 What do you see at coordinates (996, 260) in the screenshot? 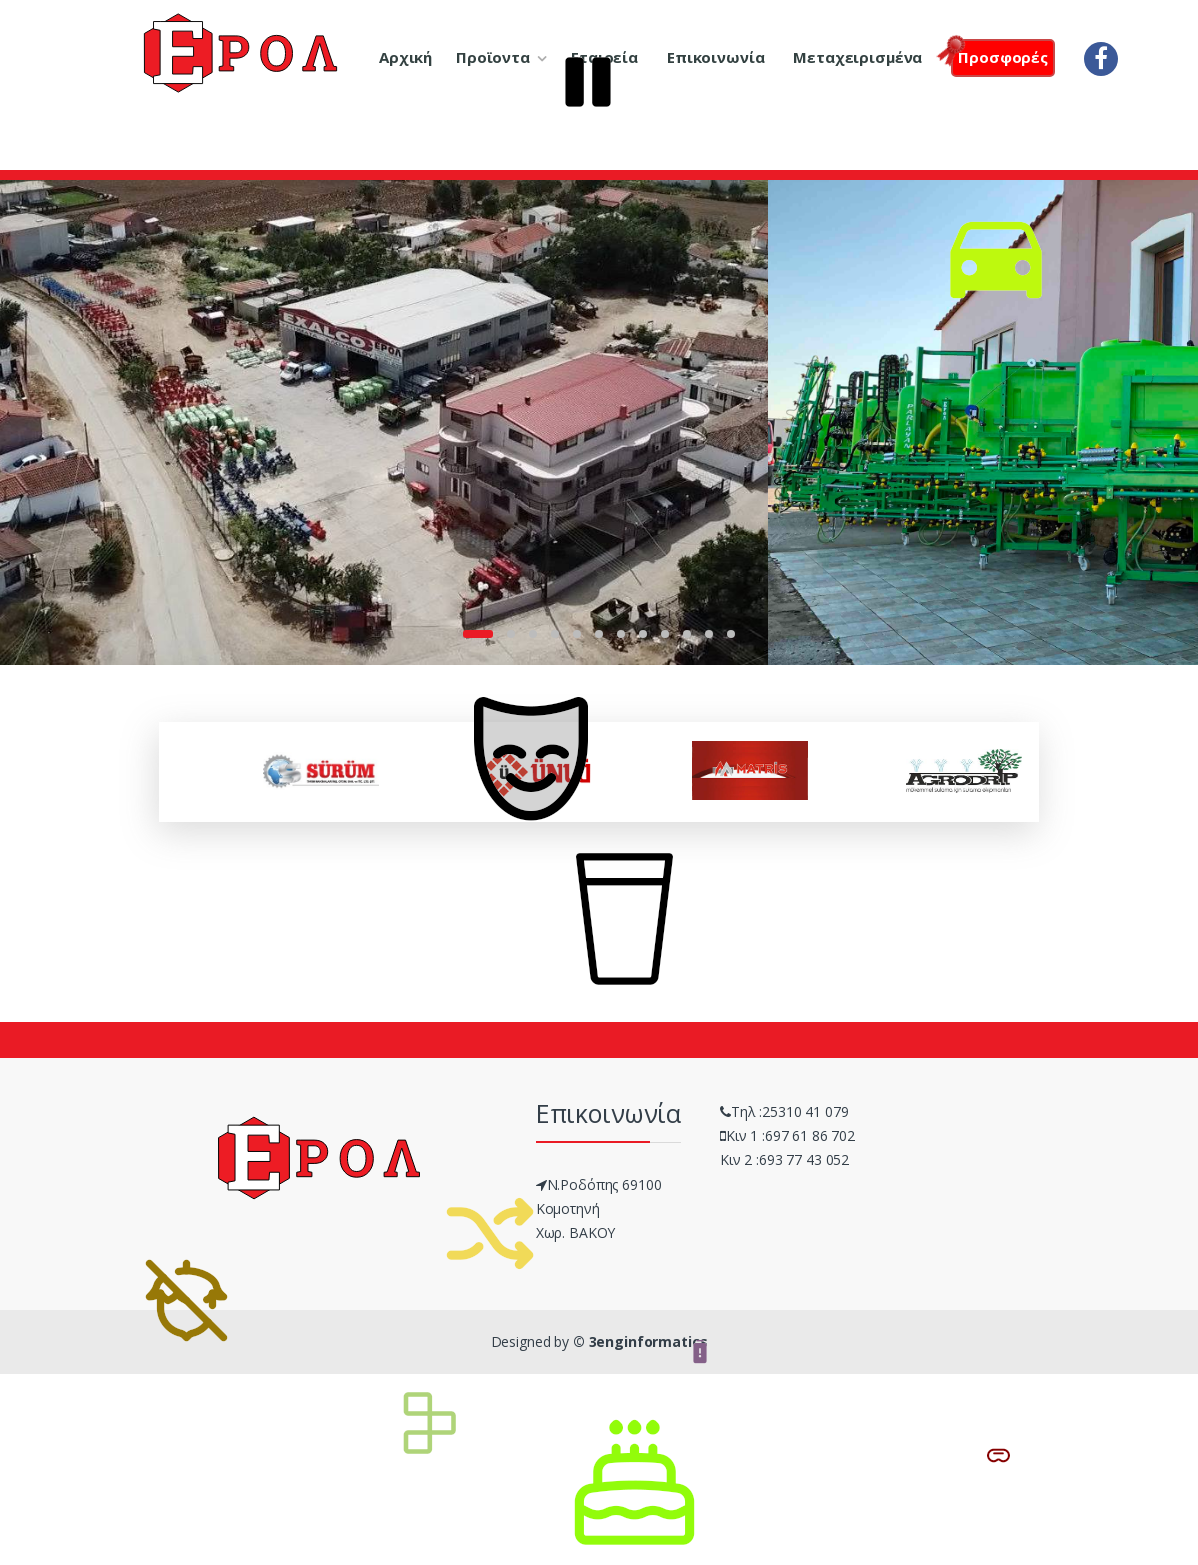
I see `access vehicle or car-related settings` at bounding box center [996, 260].